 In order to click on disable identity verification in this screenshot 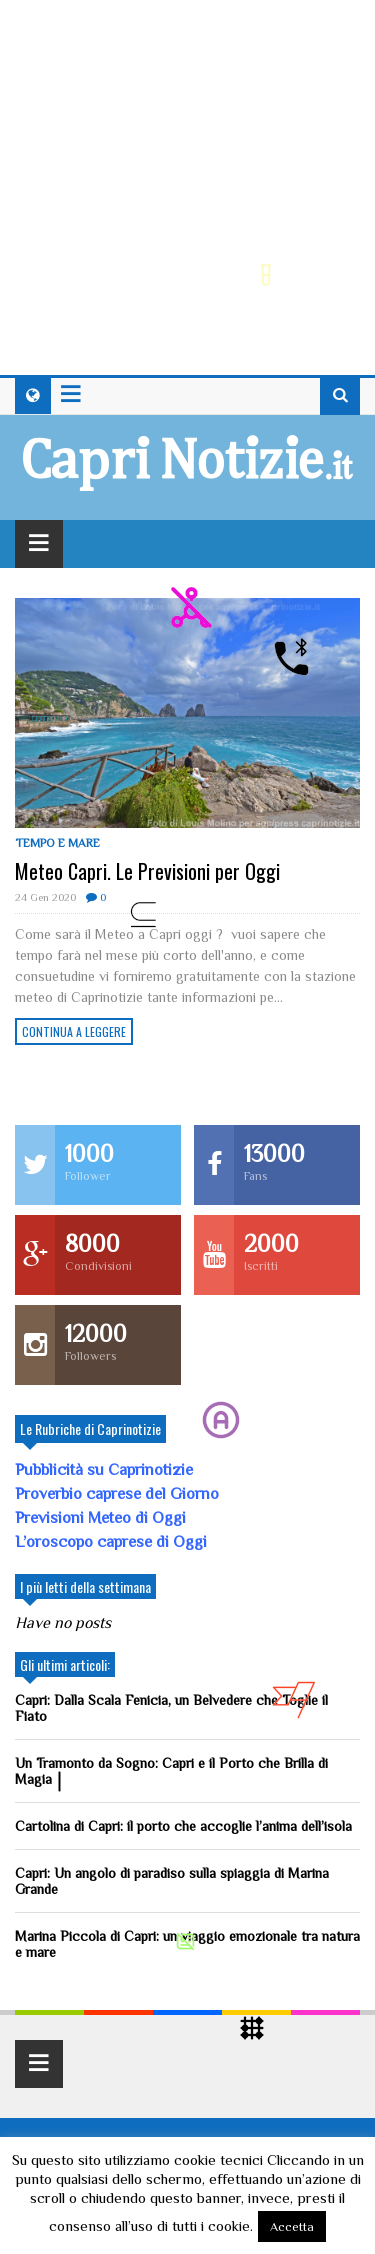, I will do `click(185, 1941)`.